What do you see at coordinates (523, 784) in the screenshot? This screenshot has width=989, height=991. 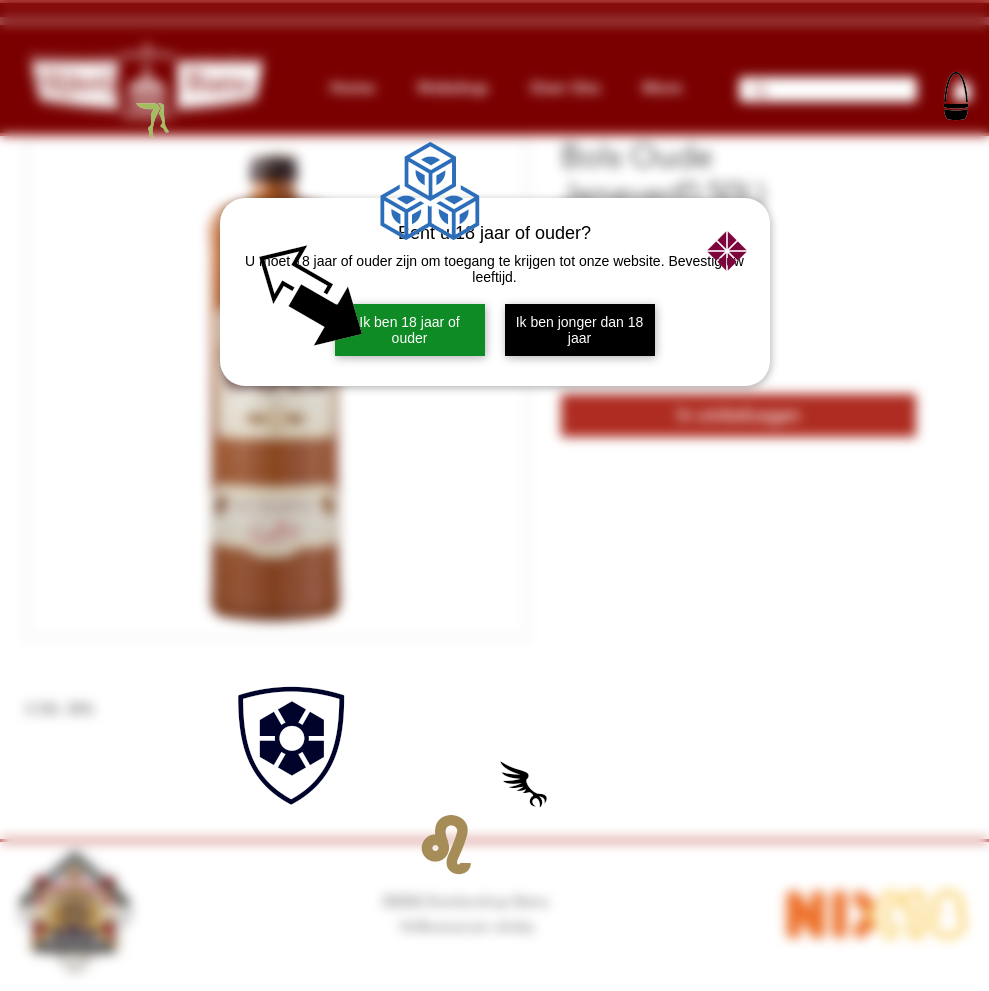 I see `speed boost or agility power-up` at bounding box center [523, 784].